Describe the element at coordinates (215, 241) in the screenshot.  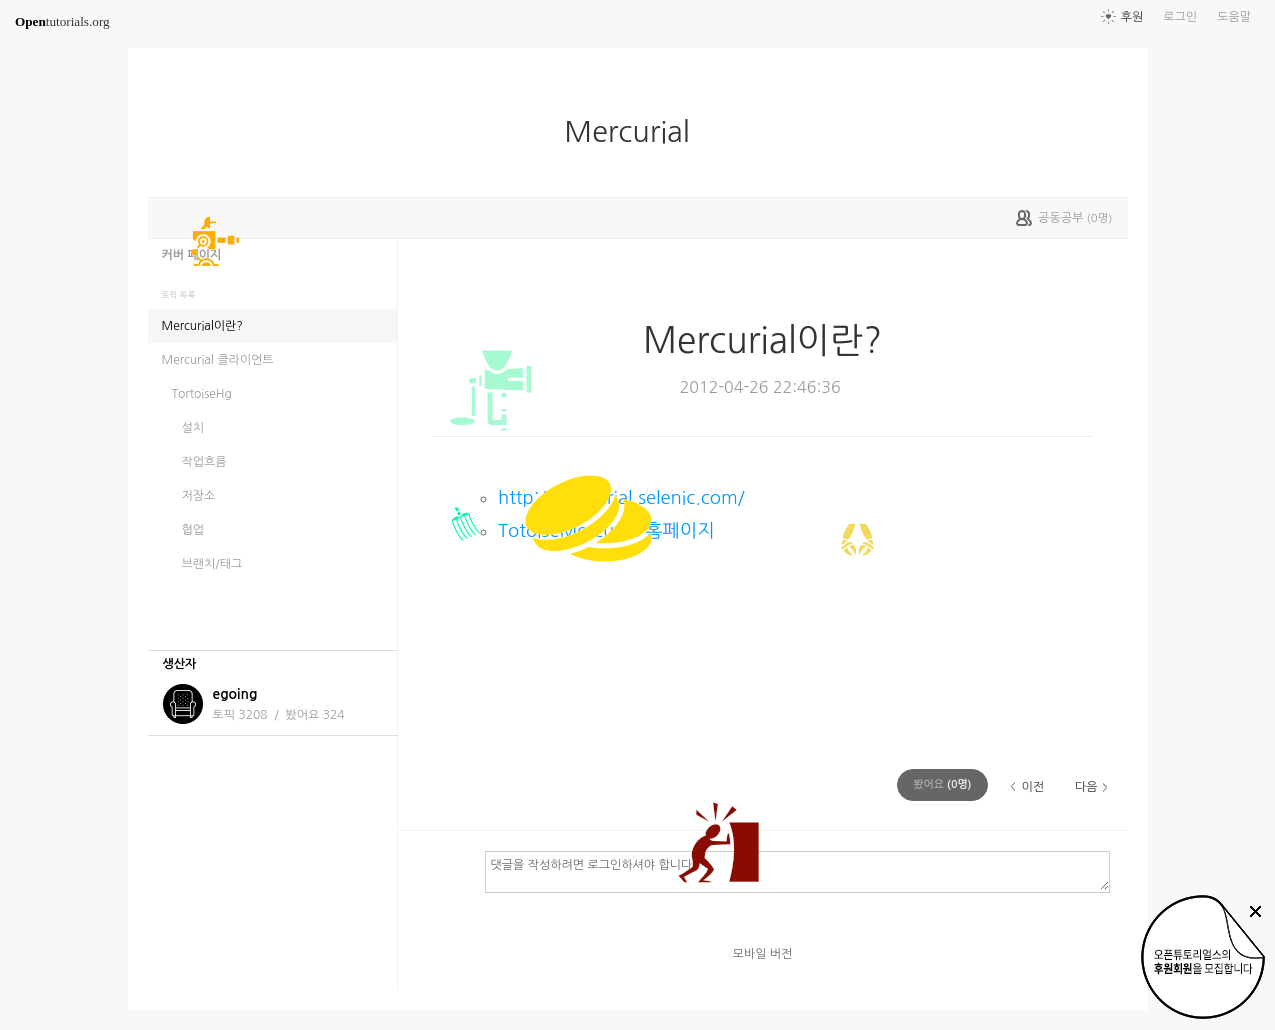
I see `select automated turret weapon` at that location.